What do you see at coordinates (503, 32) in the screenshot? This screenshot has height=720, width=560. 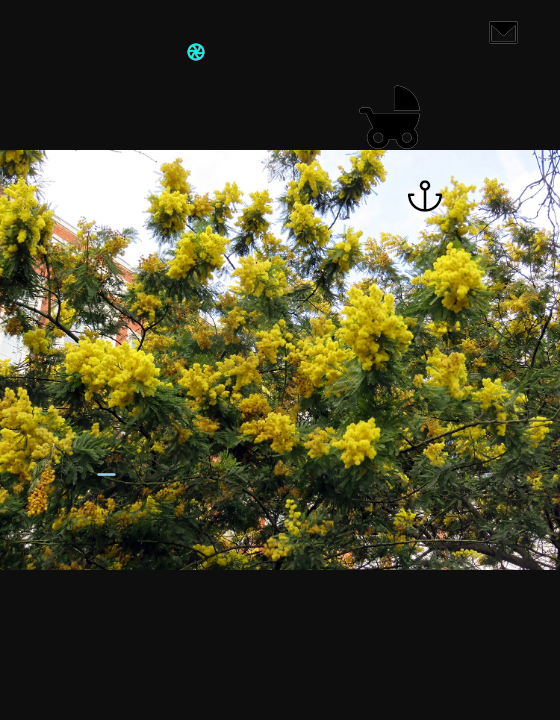 I see `open your inbox` at bounding box center [503, 32].